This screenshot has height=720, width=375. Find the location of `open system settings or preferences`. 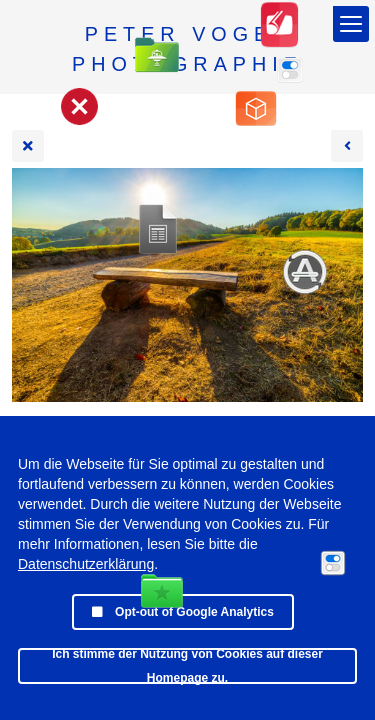

open system settings or preferences is located at coordinates (333, 563).